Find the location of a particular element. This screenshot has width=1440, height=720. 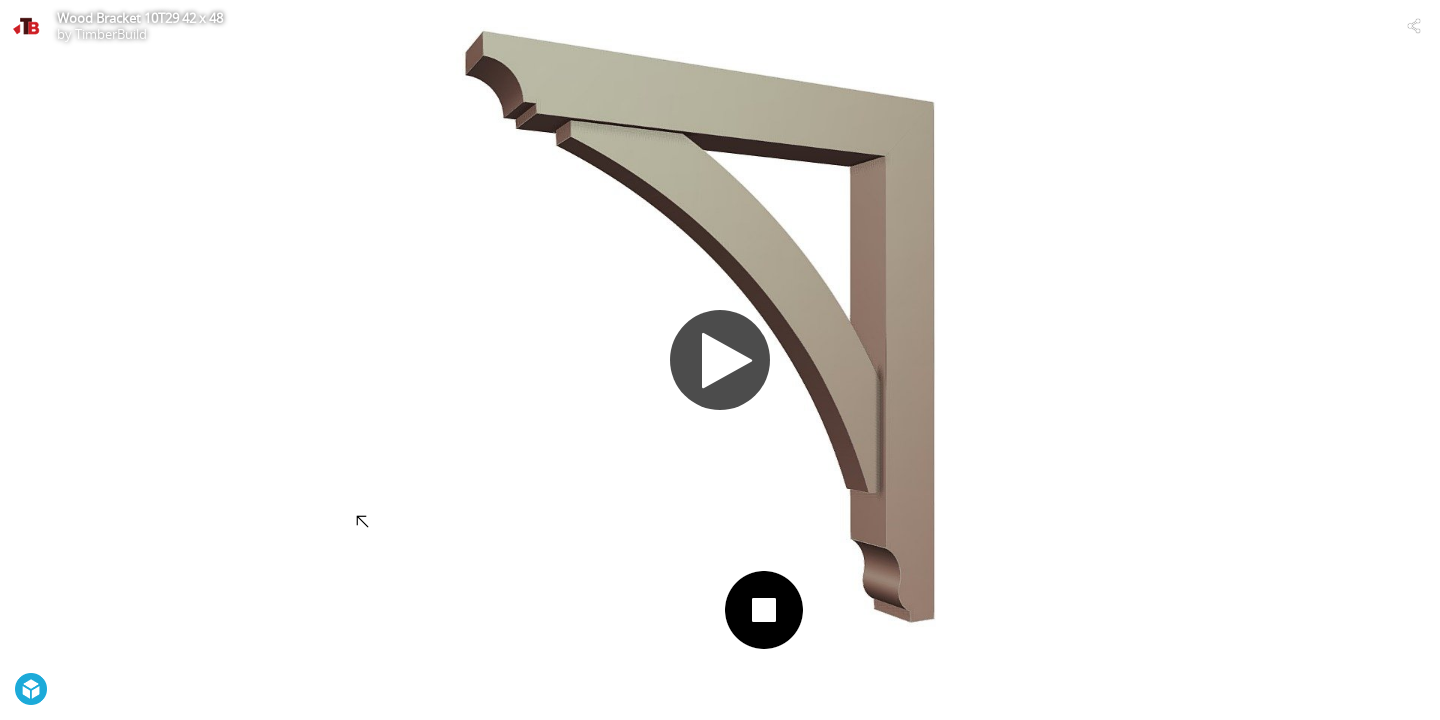

navigate back to previous screen is located at coordinates (362, 521).